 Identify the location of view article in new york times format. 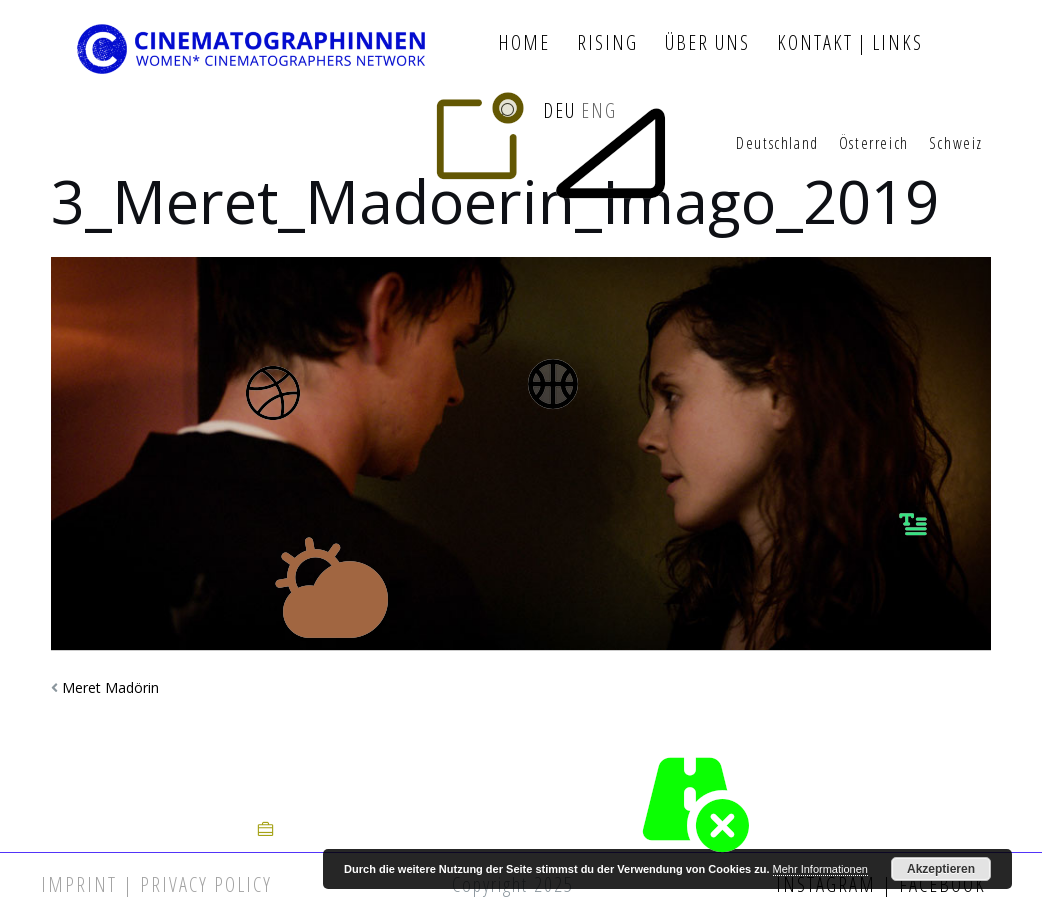
(912, 523).